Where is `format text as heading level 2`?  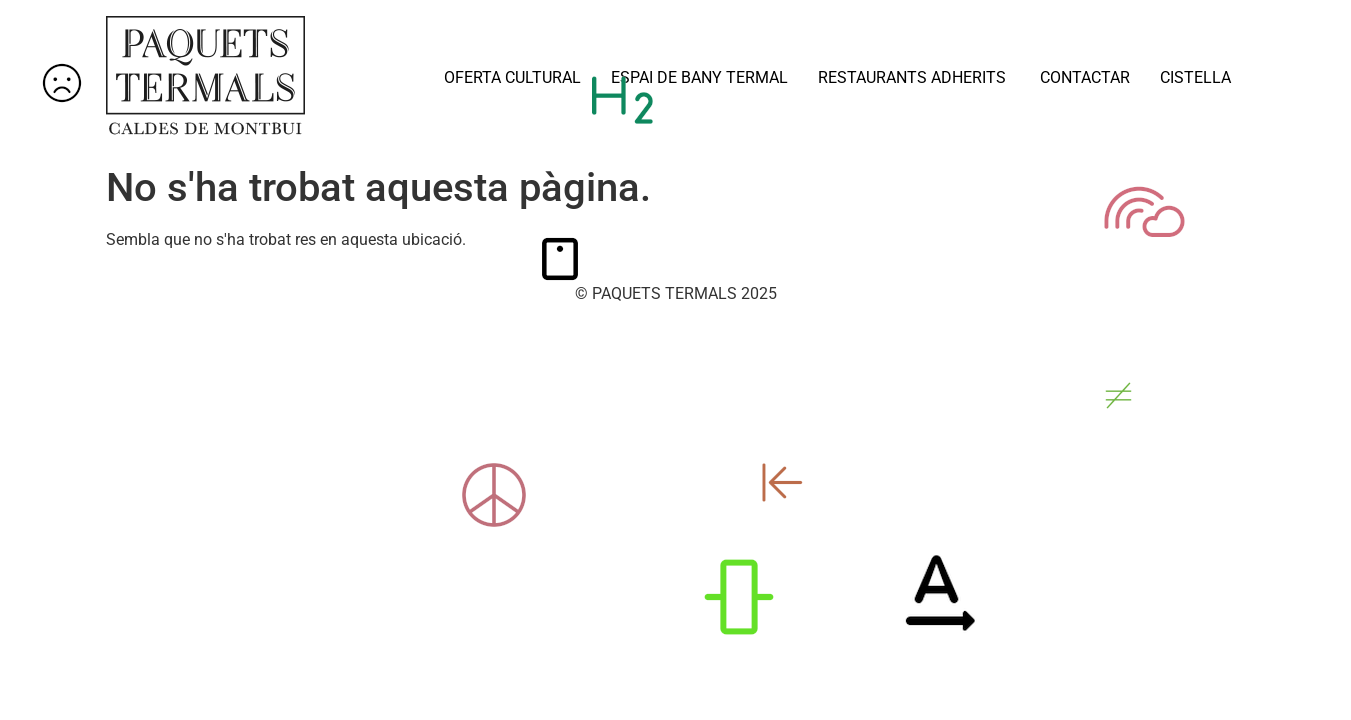
format text as heading level 2 is located at coordinates (619, 99).